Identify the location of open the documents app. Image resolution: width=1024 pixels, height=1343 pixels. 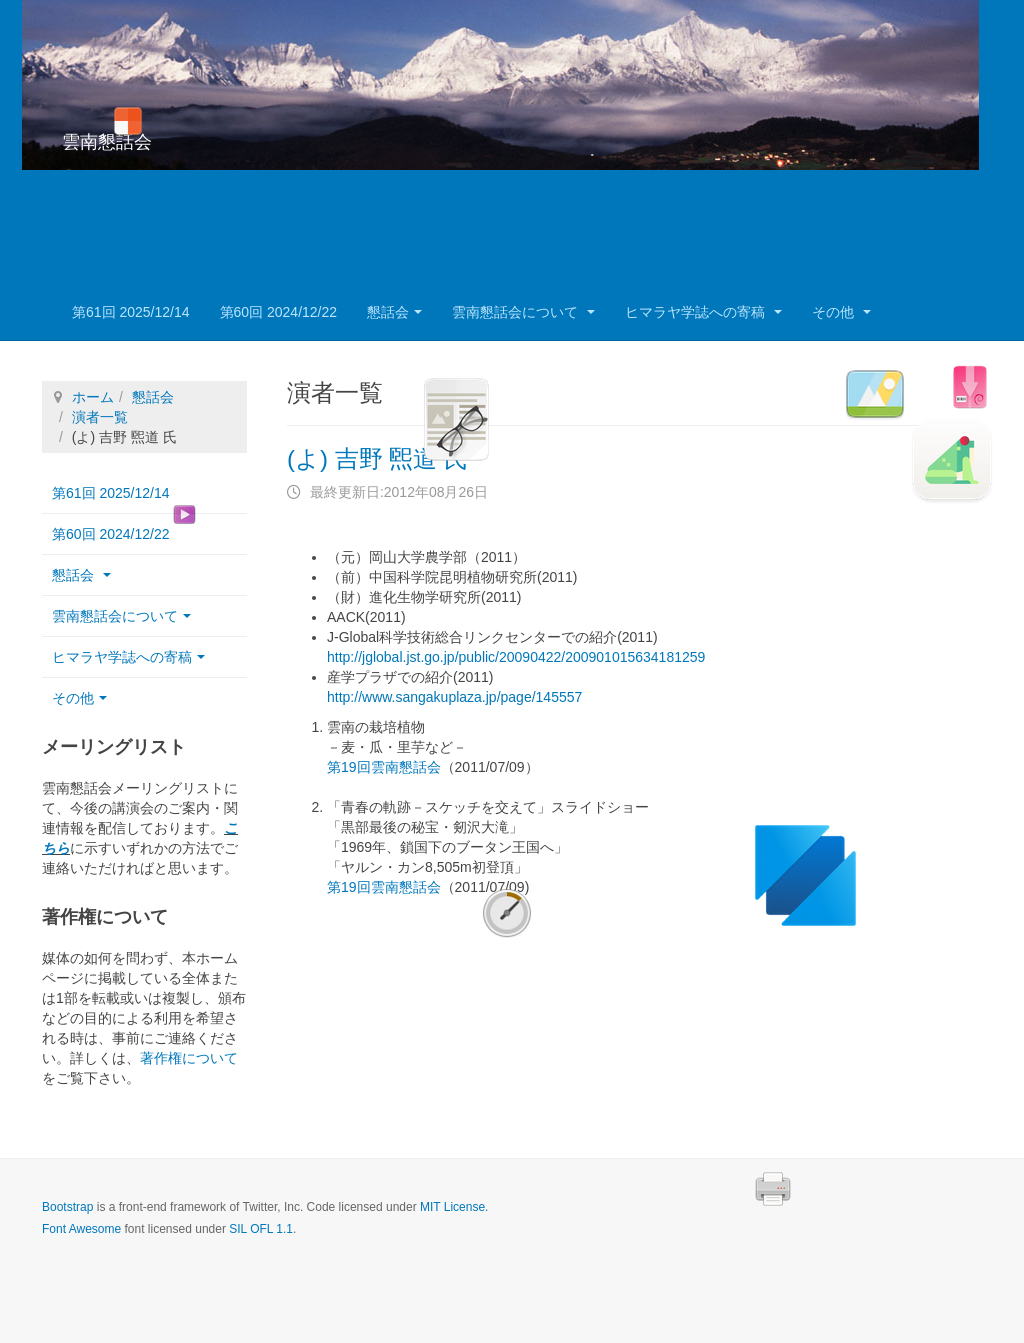
(456, 419).